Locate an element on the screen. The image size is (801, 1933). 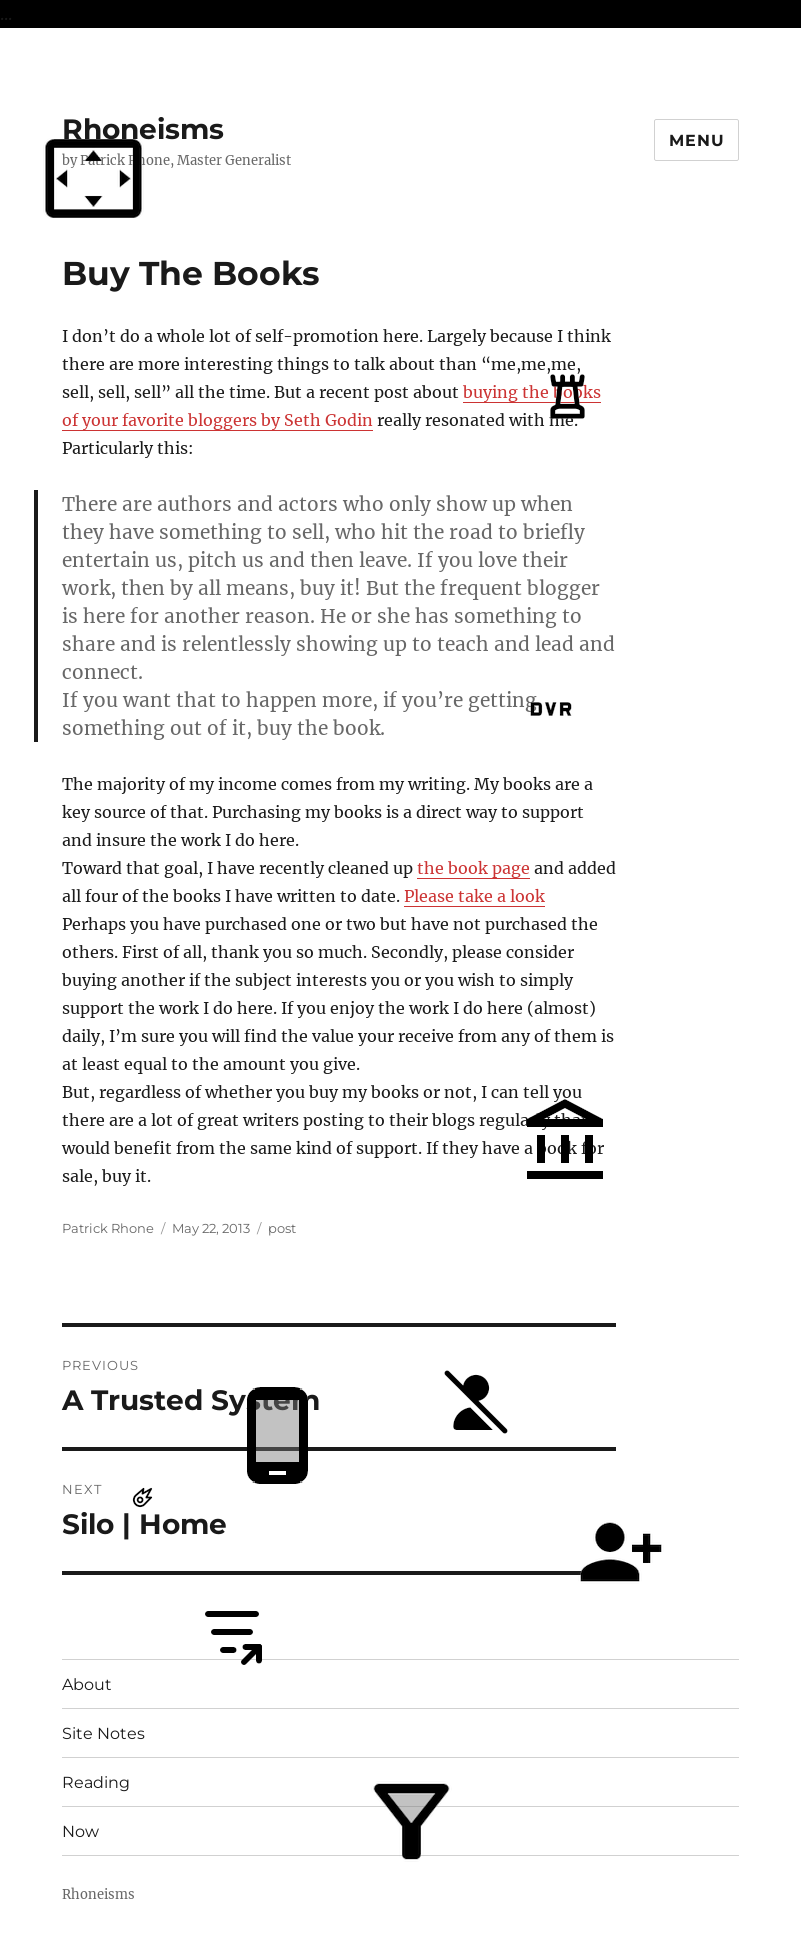
indicates a trending or viral item is located at coordinates (142, 1497).